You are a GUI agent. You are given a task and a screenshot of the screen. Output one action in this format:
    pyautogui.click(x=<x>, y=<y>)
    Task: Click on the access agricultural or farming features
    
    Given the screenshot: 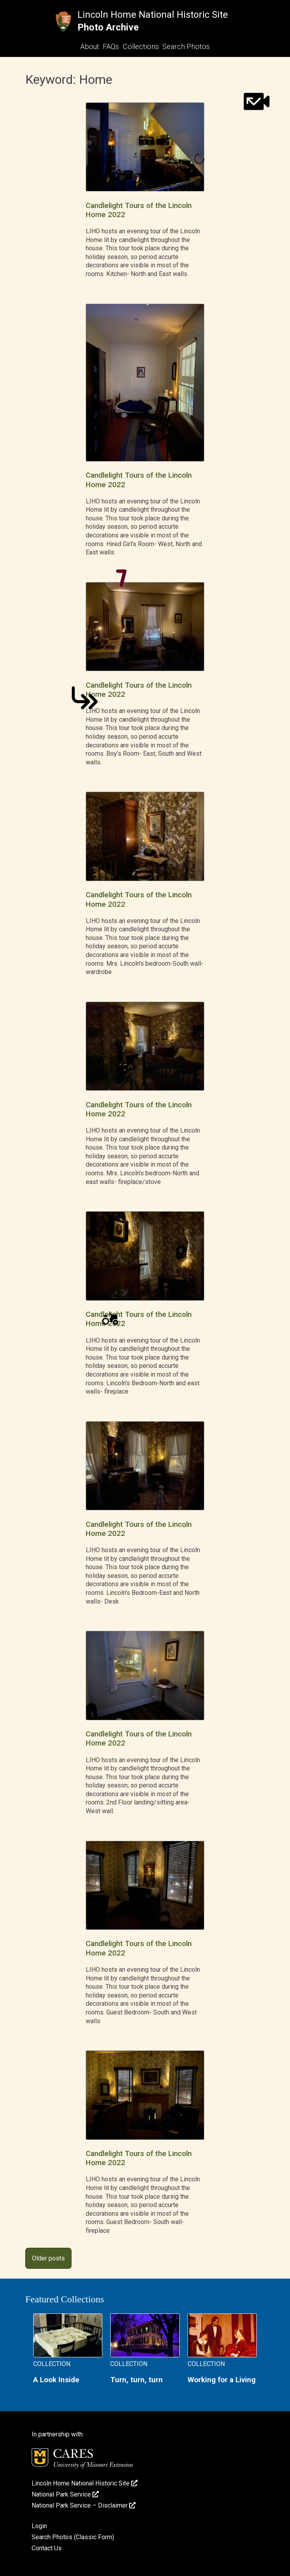 What is the action you would take?
    pyautogui.click(x=110, y=1319)
    